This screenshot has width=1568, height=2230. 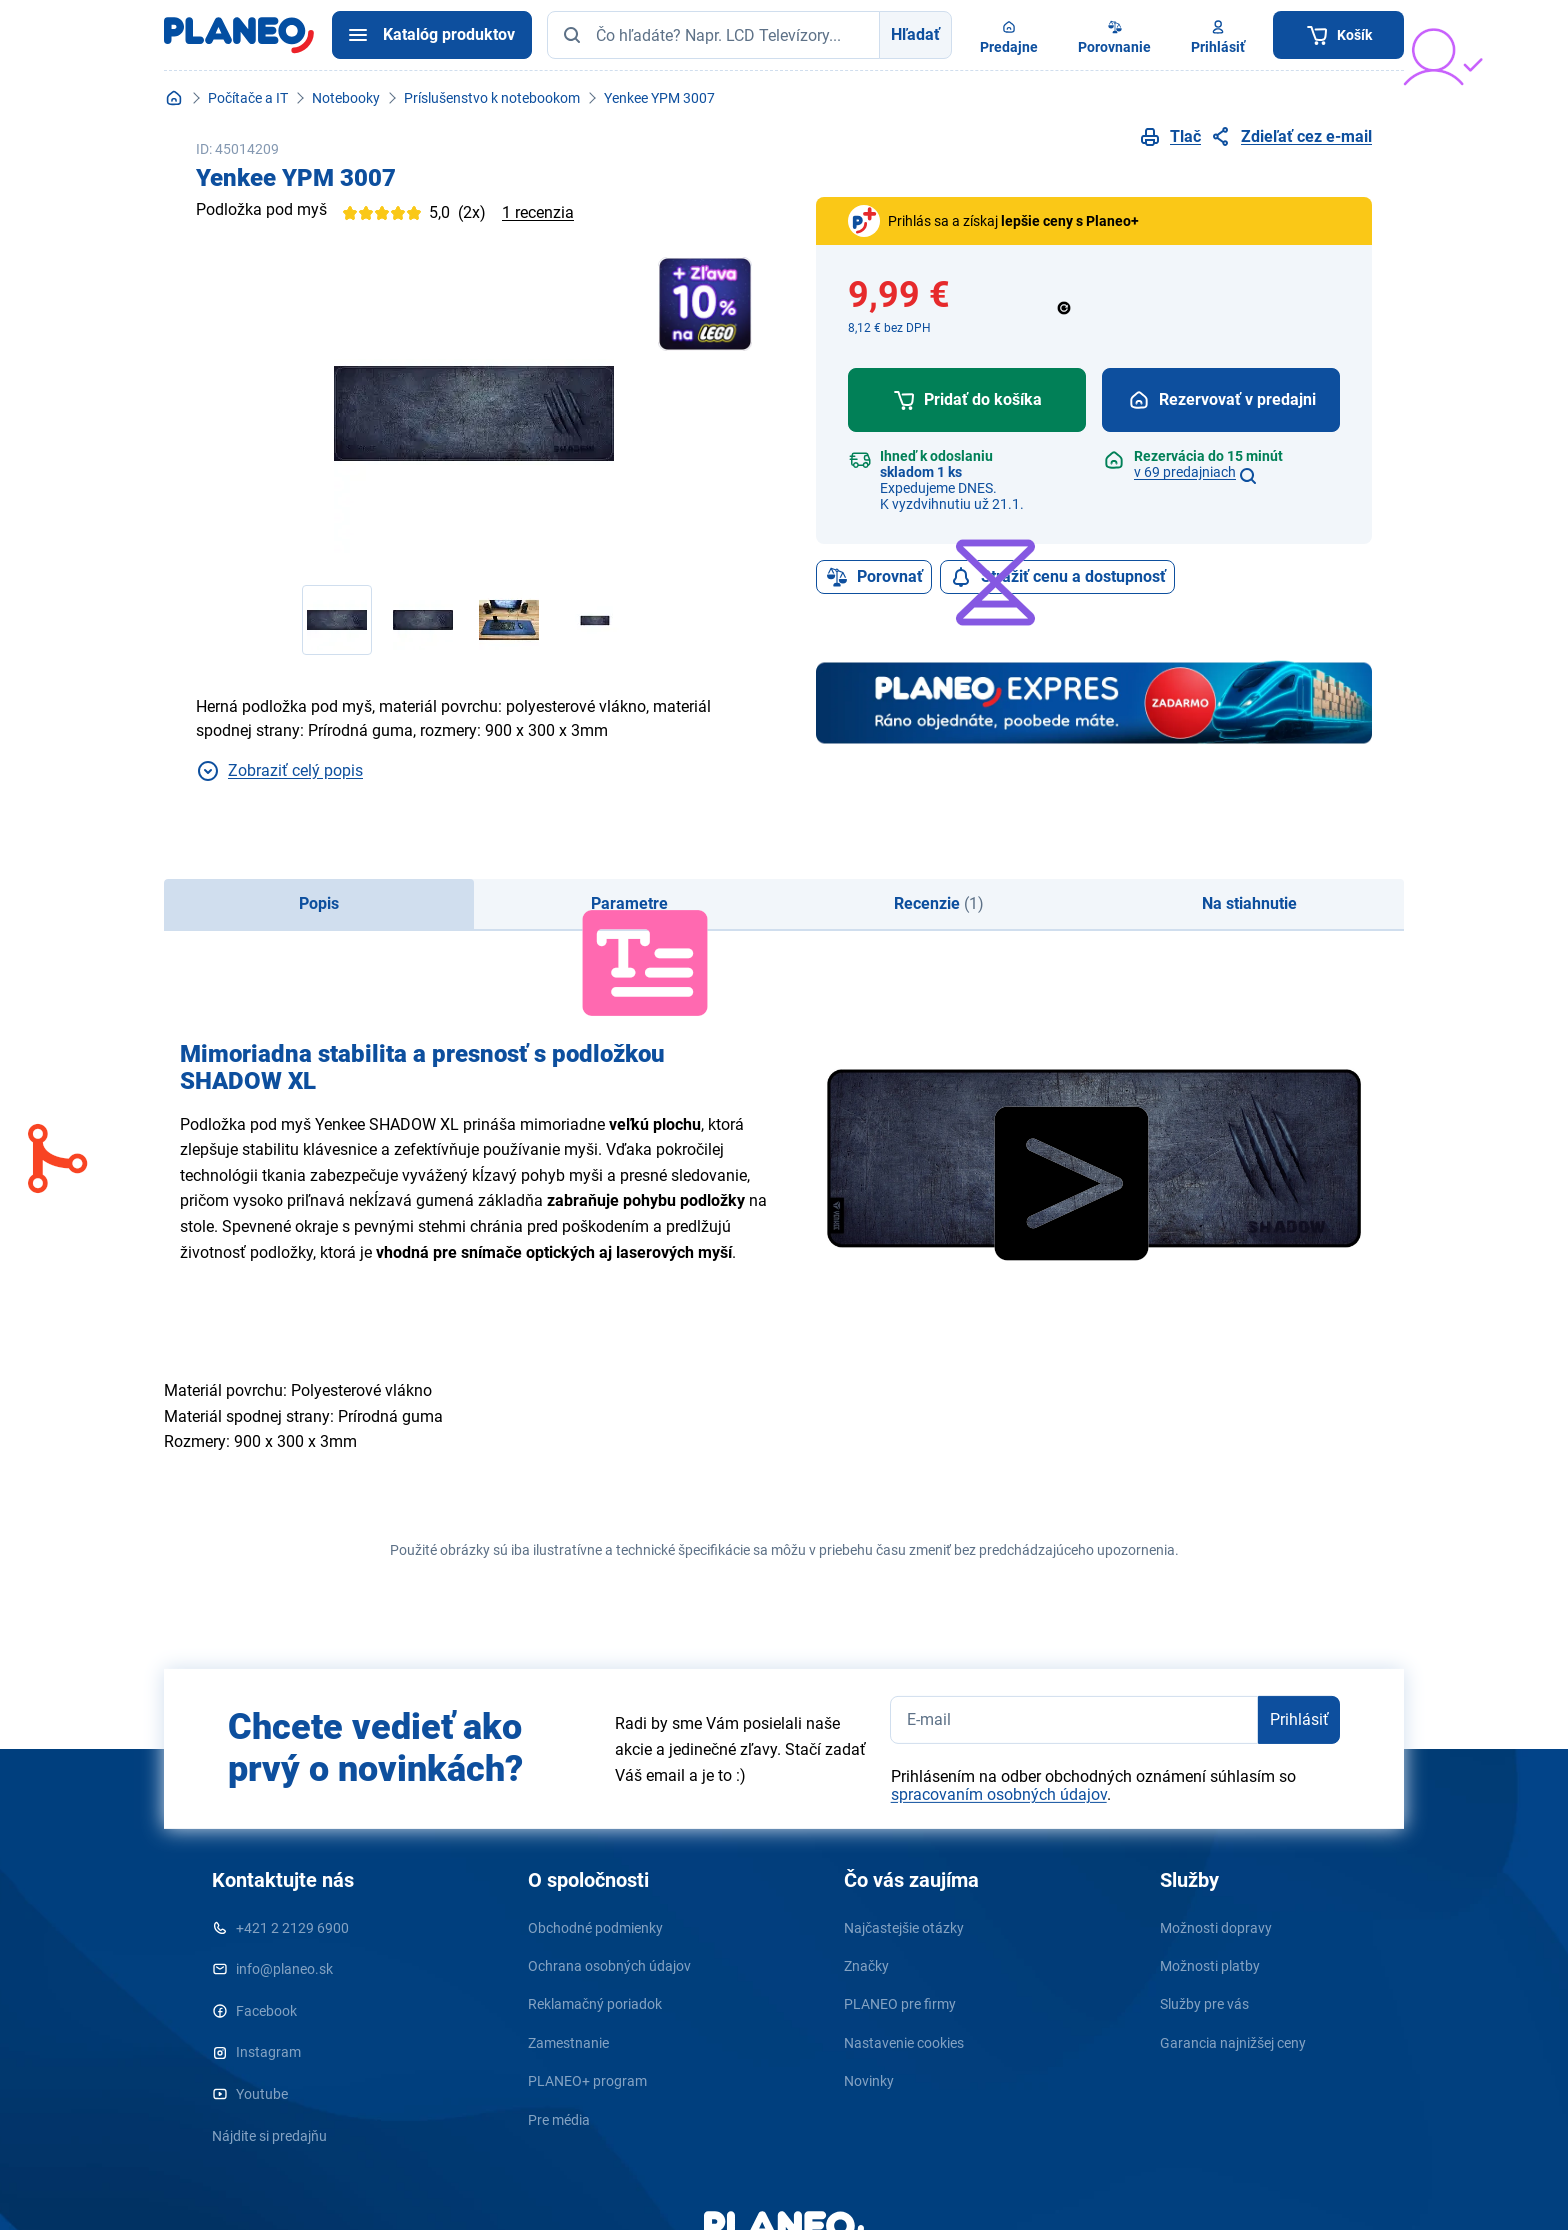 I want to click on read articles from The New York Times, so click(x=645, y=963).